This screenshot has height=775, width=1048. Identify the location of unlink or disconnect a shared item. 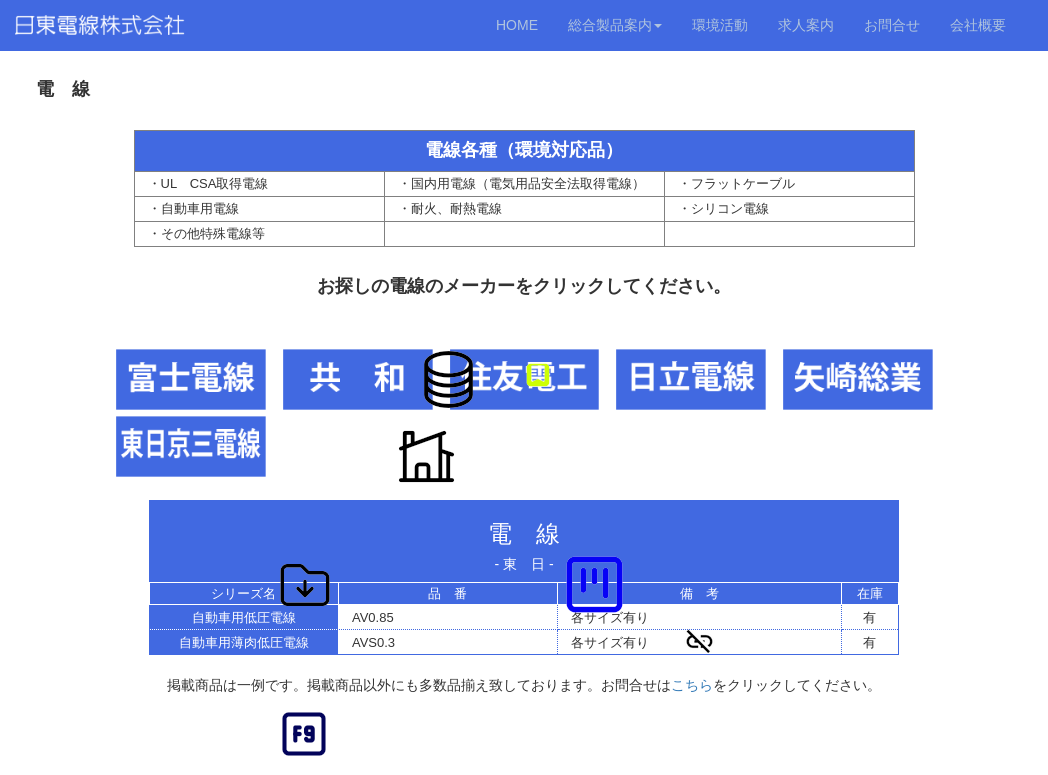
(699, 641).